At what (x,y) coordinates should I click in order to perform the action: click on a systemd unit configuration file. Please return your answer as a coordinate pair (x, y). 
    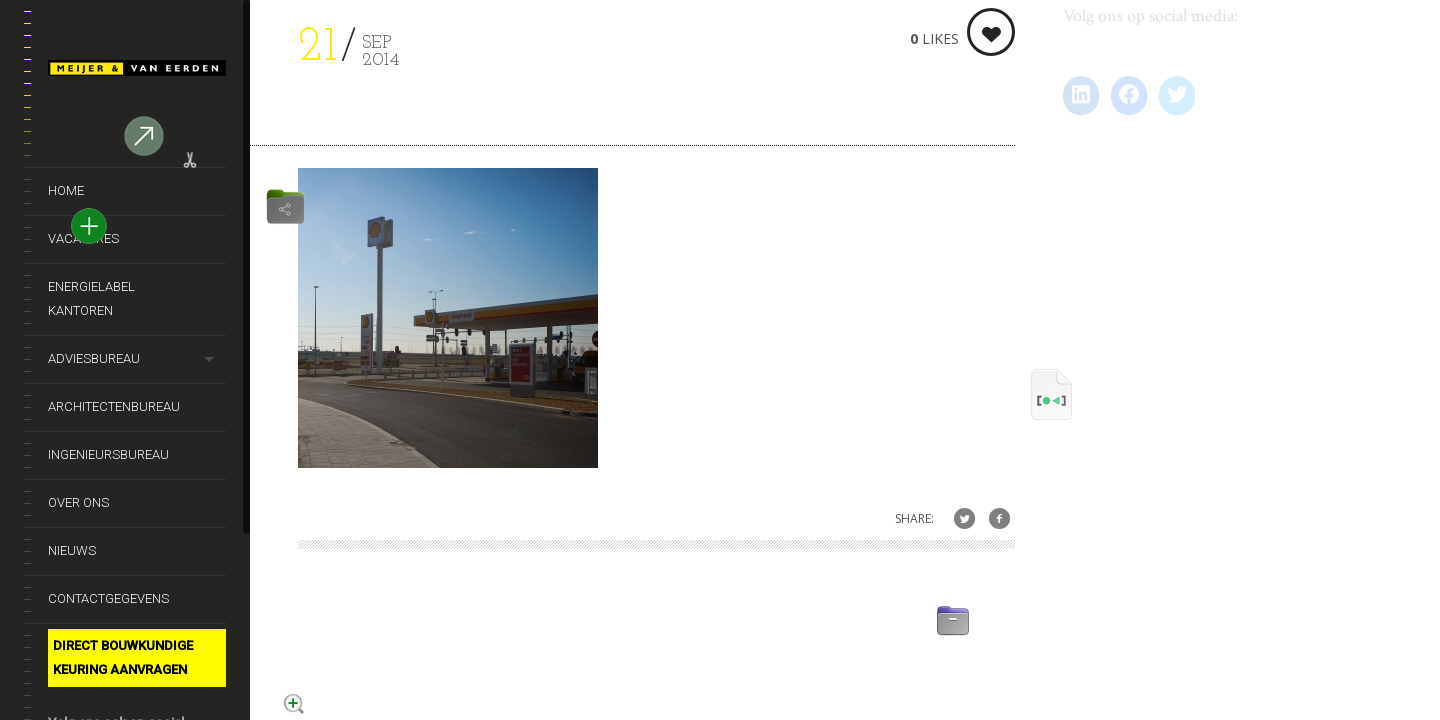
    Looking at the image, I should click on (1051, 394).